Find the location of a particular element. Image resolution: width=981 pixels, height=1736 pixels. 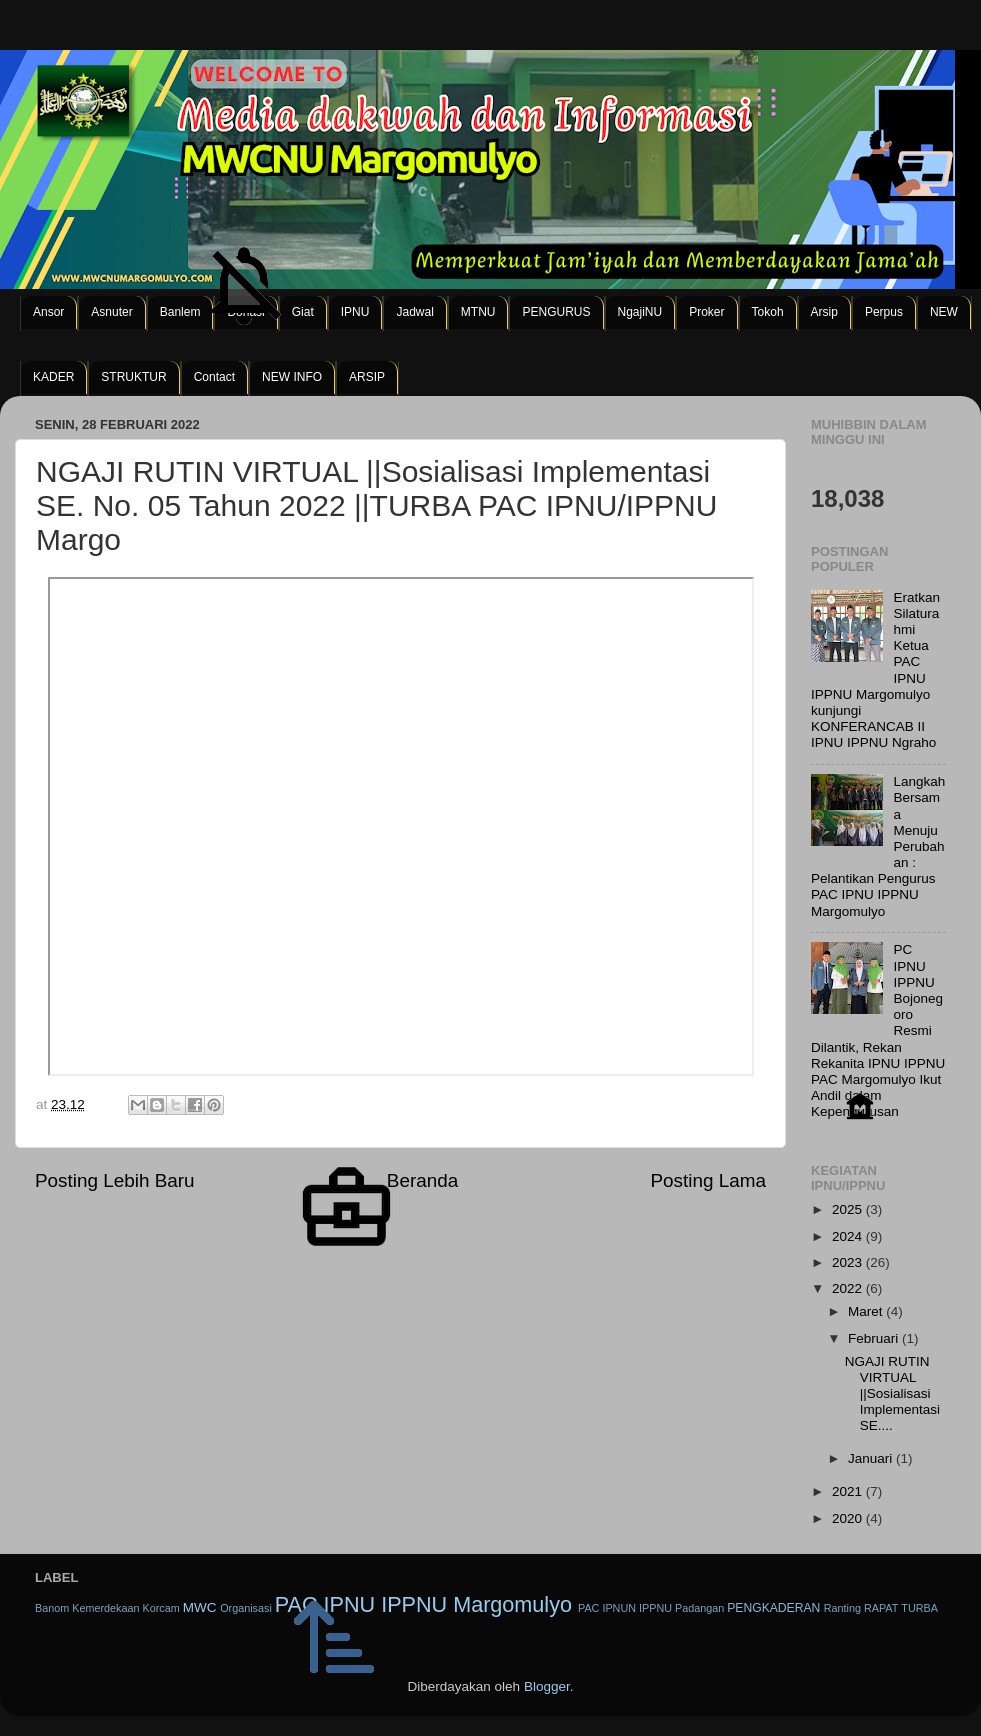

access work or business-related features is located at coordinates (346, 1206).